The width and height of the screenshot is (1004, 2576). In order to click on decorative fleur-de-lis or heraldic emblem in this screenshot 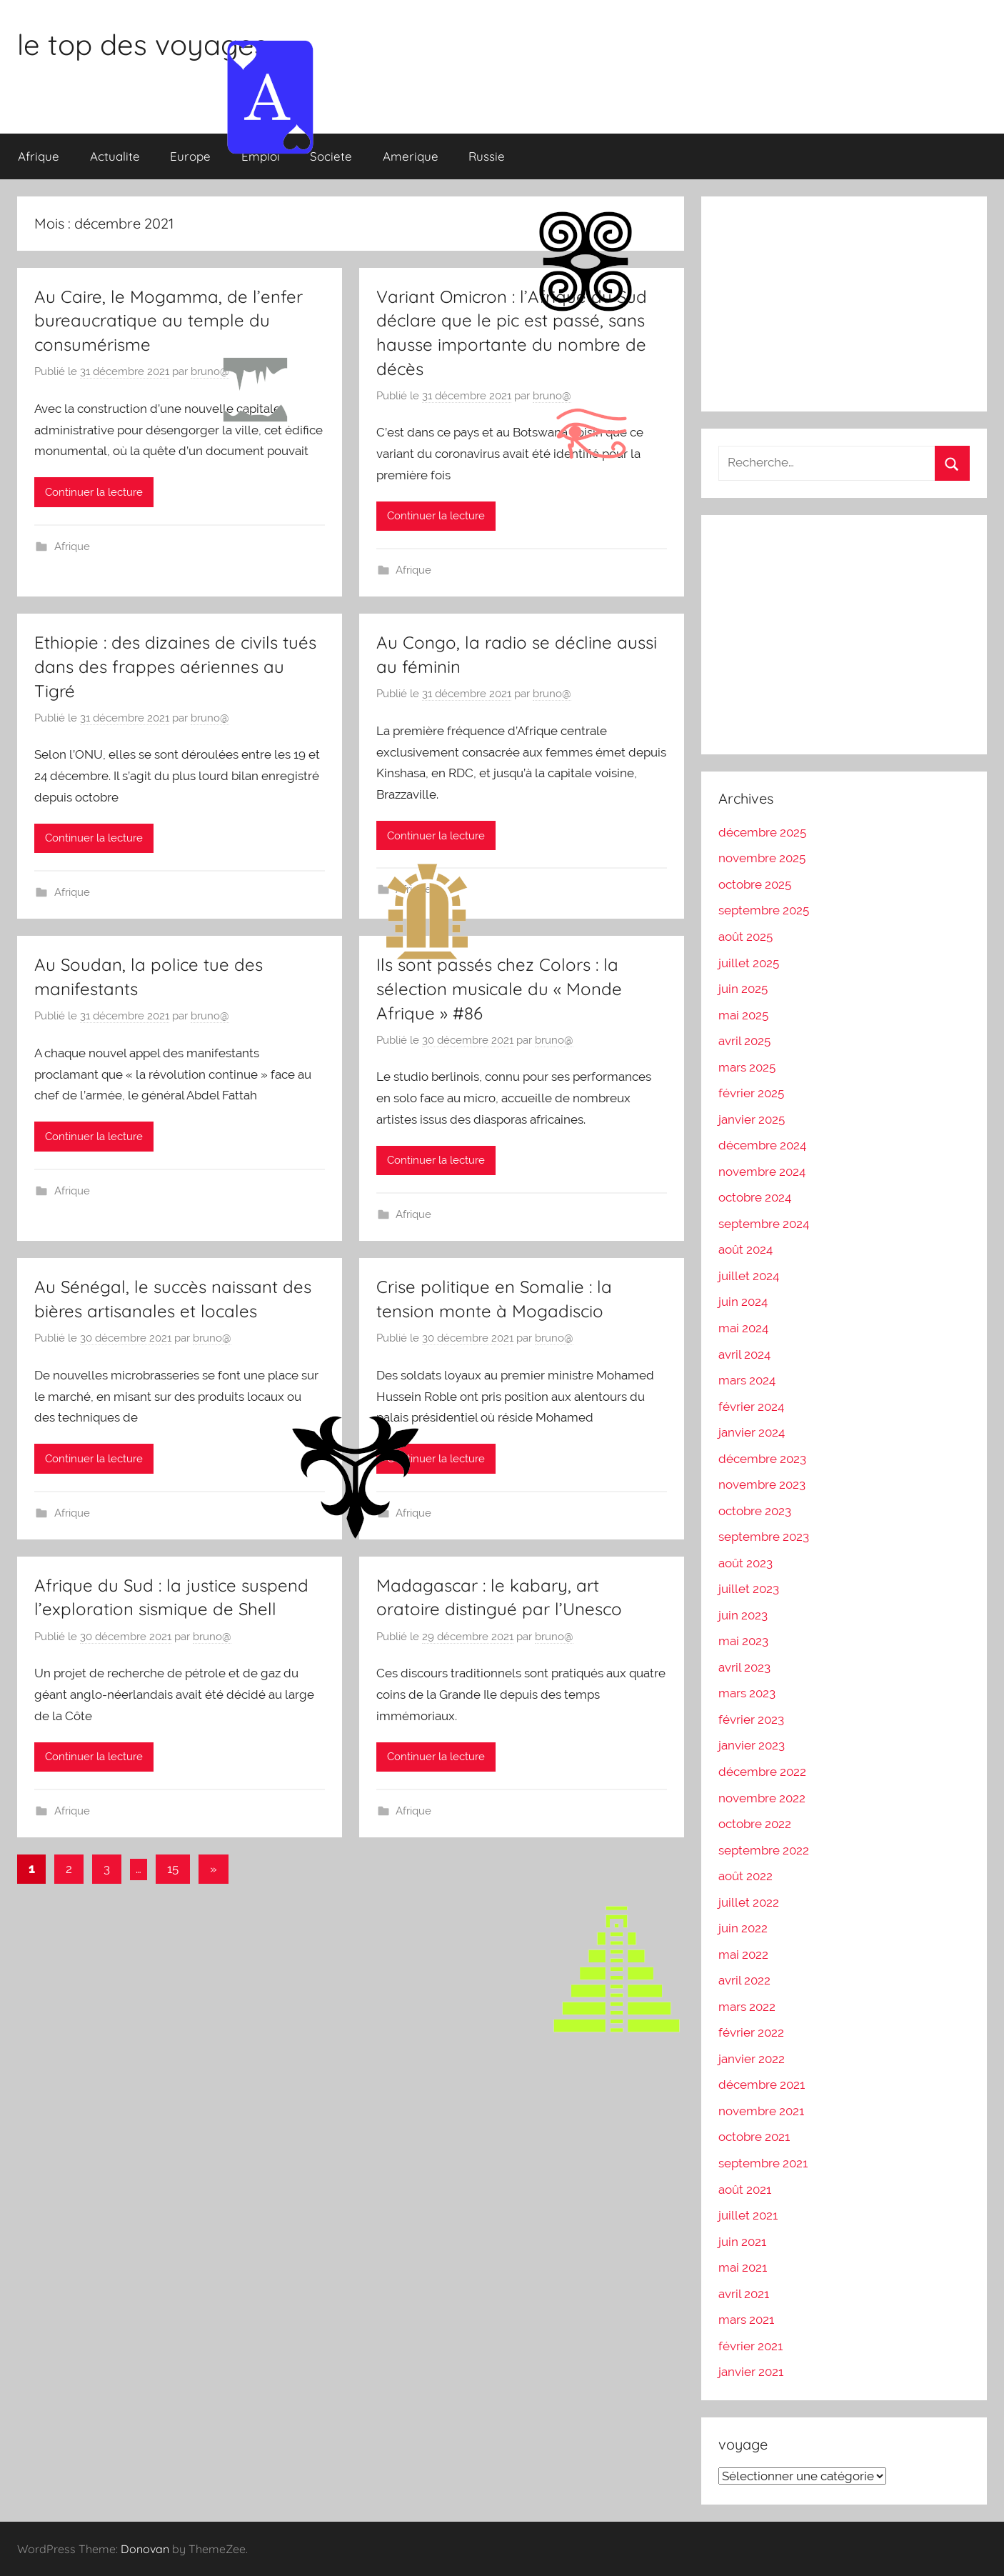, I will do `click(355, 1476)`.